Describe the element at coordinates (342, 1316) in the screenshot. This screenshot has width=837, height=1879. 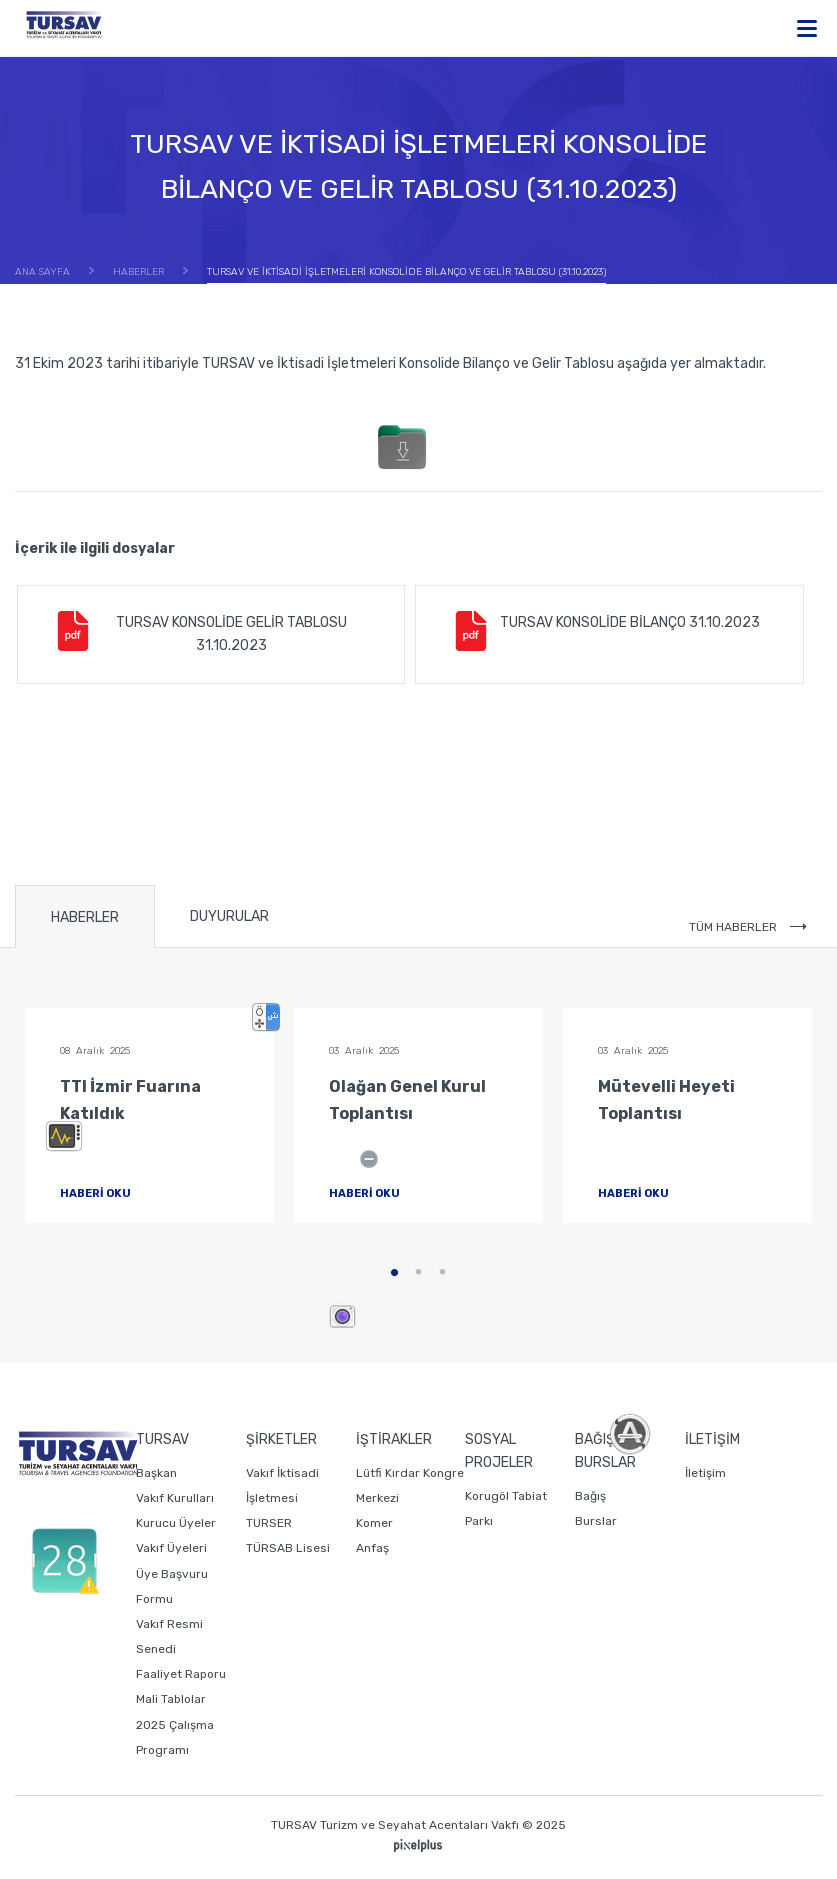
I see `open webcamoid camera application` at that location.